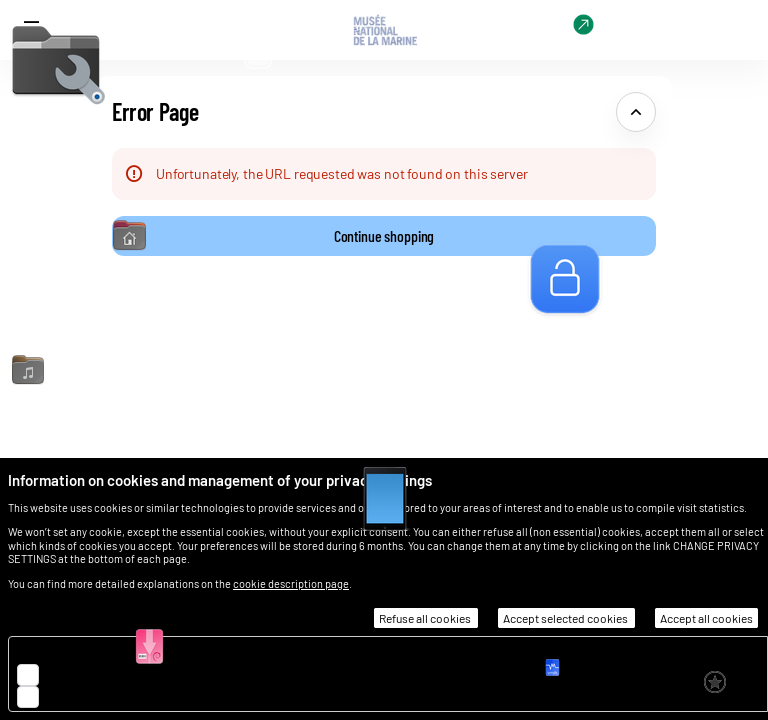 The image size is (768, 720). What do you see at coordinates (385, 493) in the screenshot?
I see `indicates a connected iPad mini device` at bounding box center [385, 493].